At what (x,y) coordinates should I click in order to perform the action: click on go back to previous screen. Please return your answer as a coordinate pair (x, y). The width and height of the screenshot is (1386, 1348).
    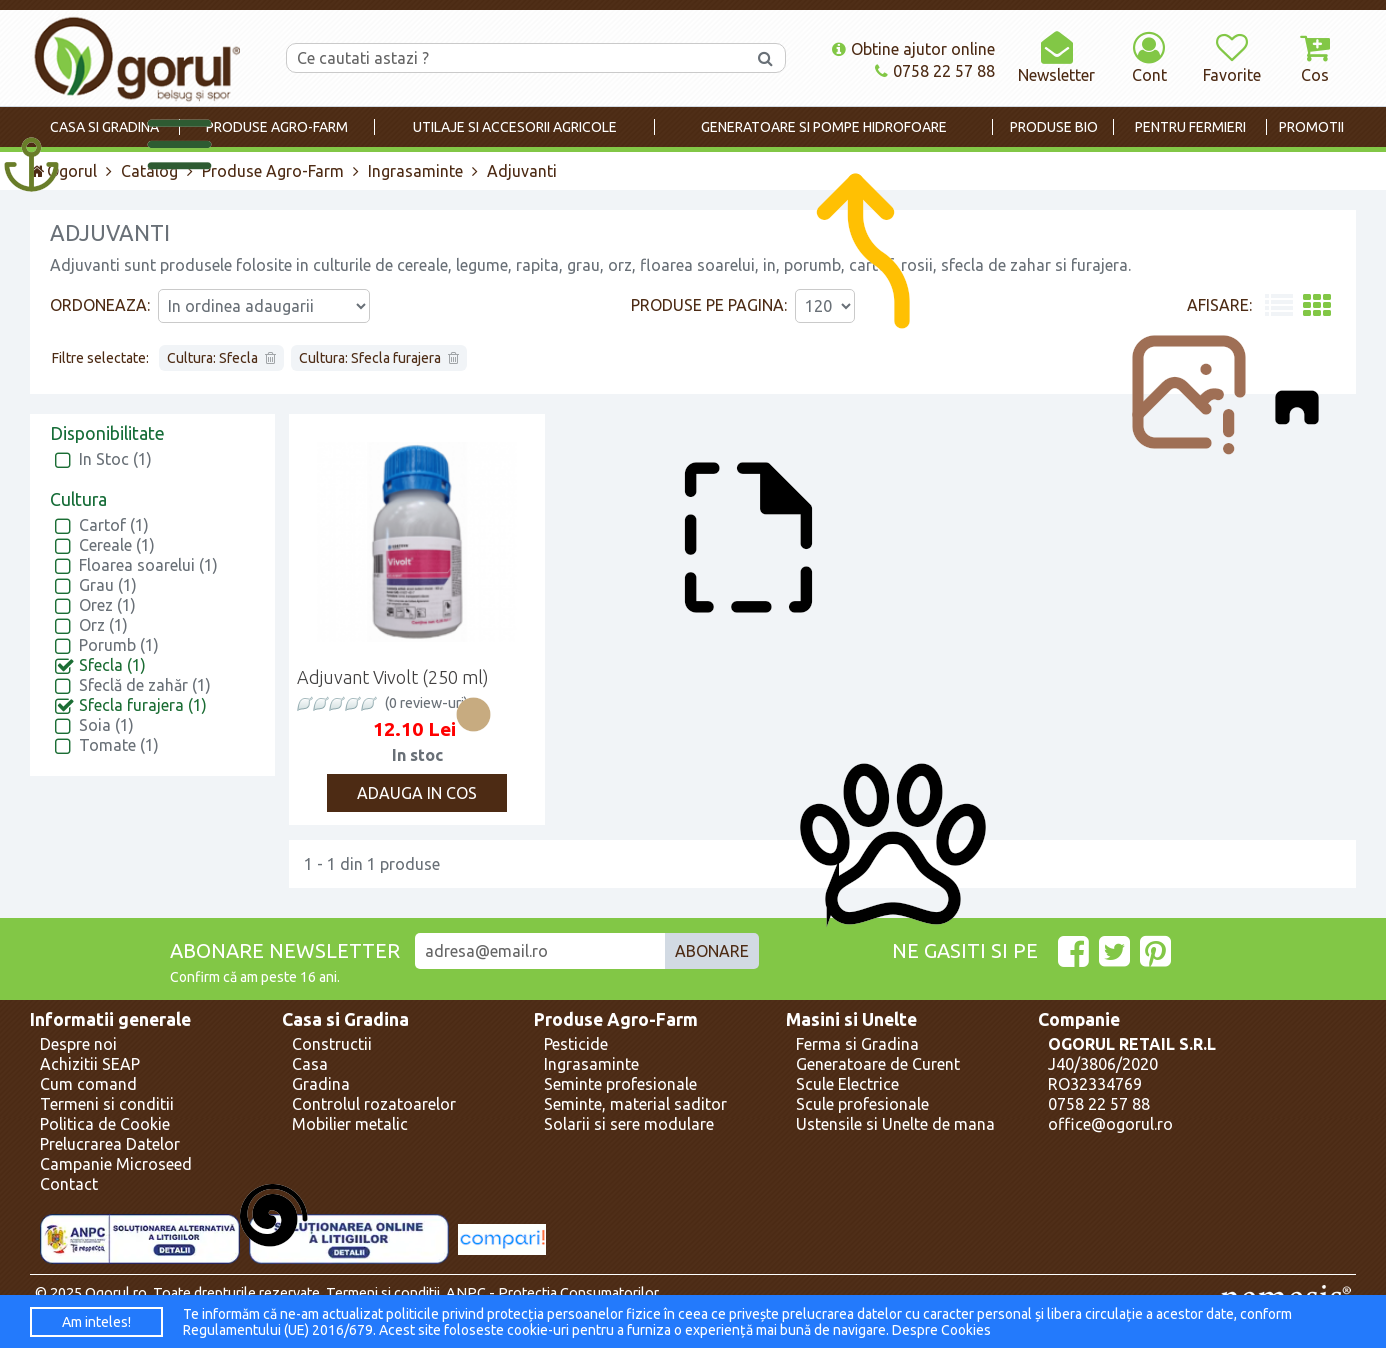
    Looking at the image, I should click on (871, 251).